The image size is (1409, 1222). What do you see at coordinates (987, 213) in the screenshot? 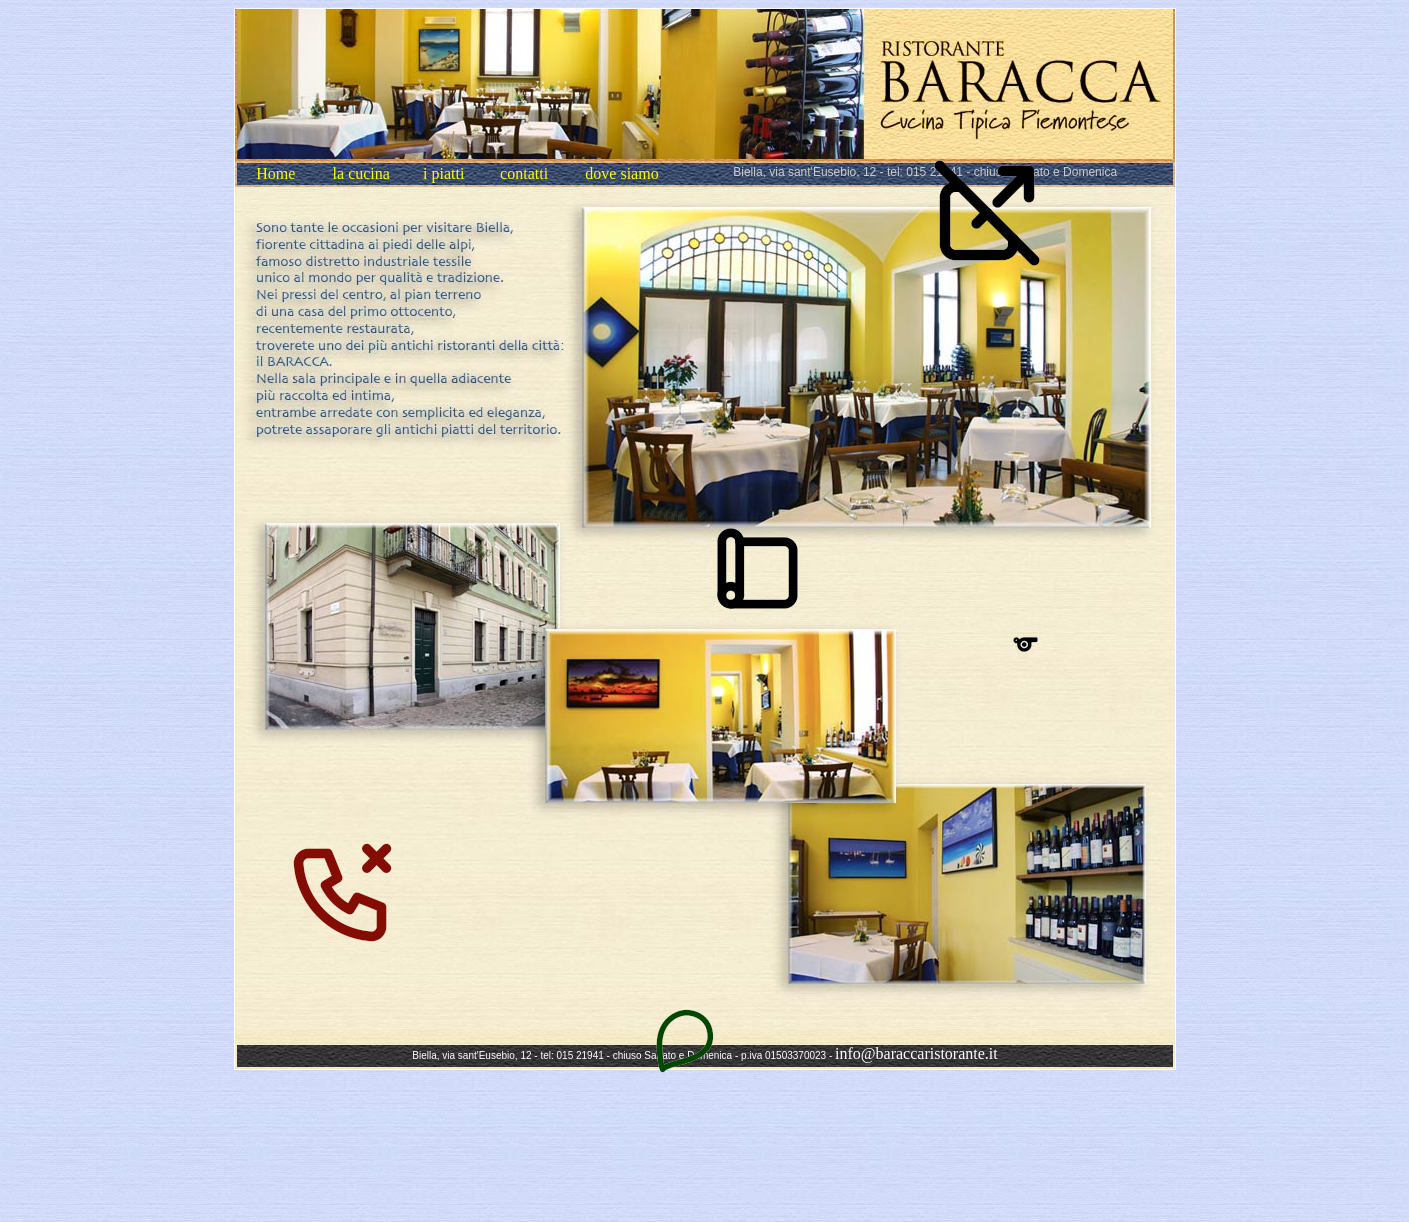
I see `external link disabled or unavailable` at bounding box center [987, 213].